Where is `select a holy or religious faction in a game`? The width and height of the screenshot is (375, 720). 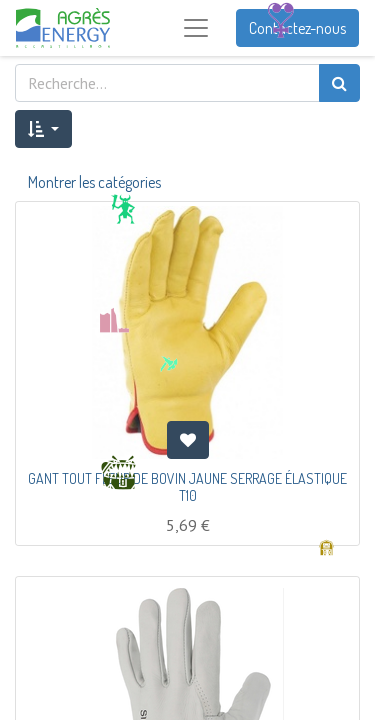 select a holy or religious faction in a game is located at coordinates (281, 20).